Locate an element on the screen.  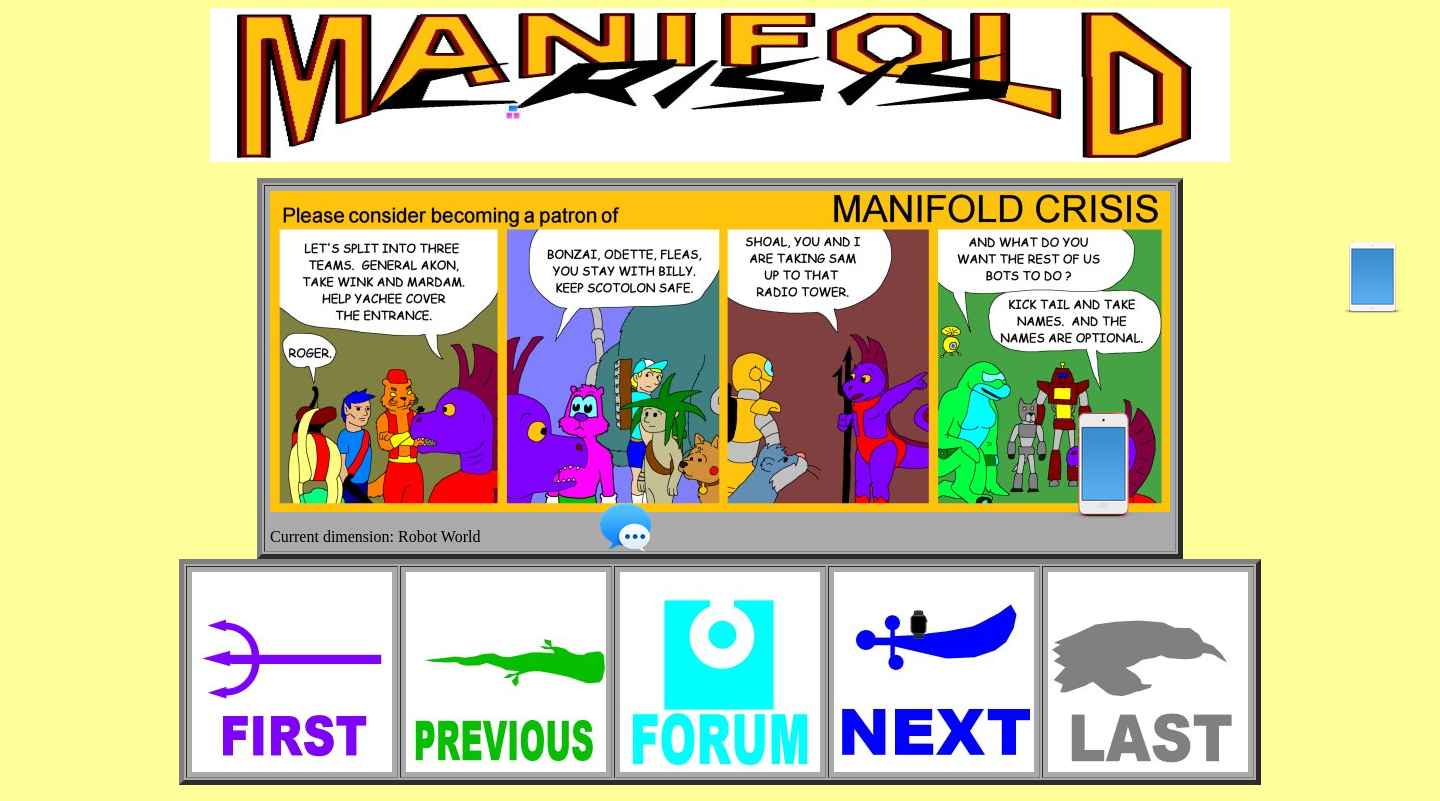
apple watch se (2nd generation) device icon is located at coordinates (918, 624).